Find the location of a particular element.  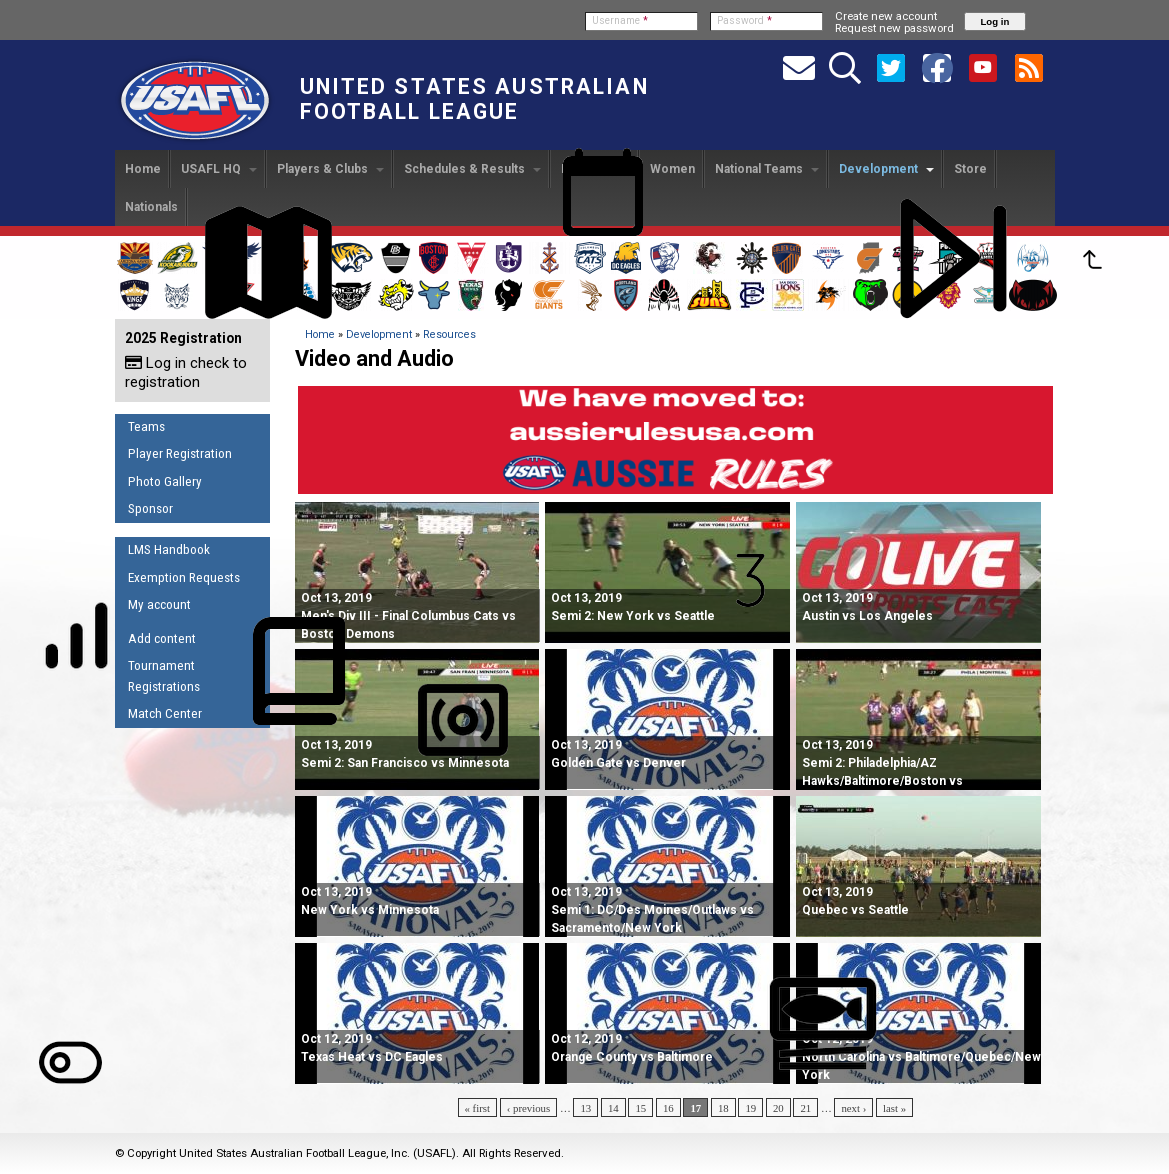

indicates step three in a multi-step process is located at coordinates (750, 580).